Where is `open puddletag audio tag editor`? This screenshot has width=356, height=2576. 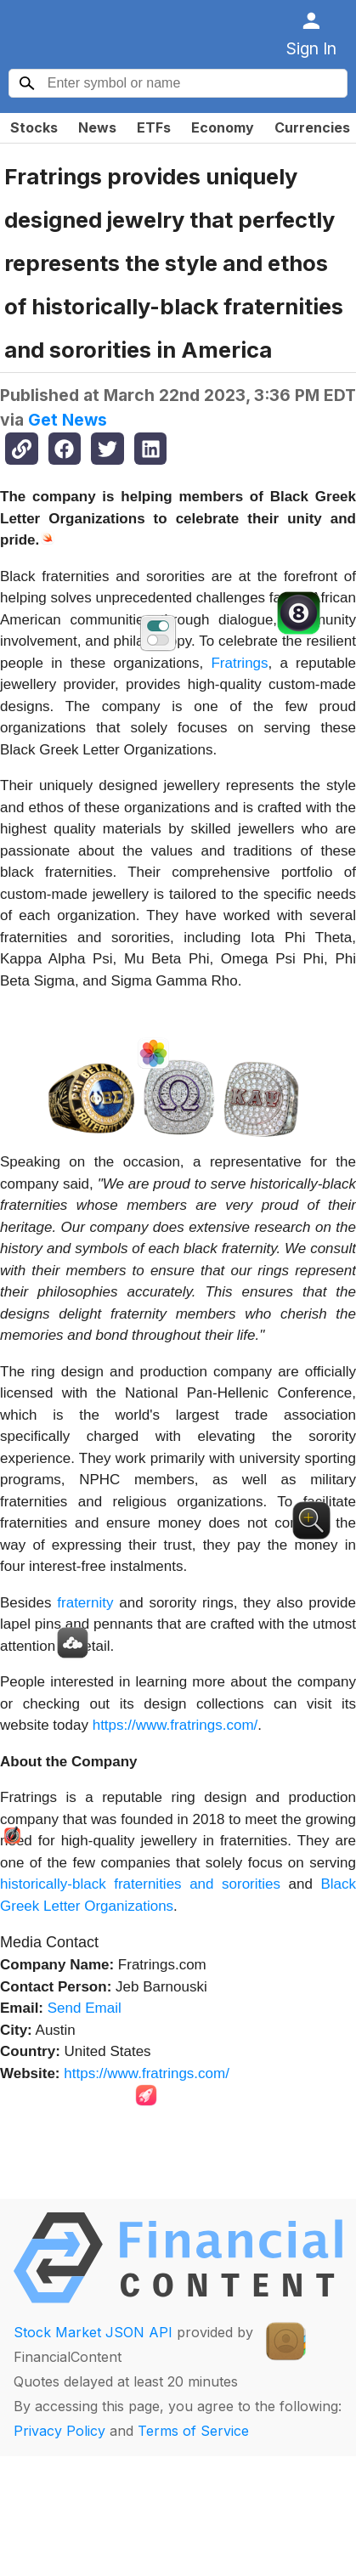
open puddletag audio tag editor is located at coordinates (72, 1642).